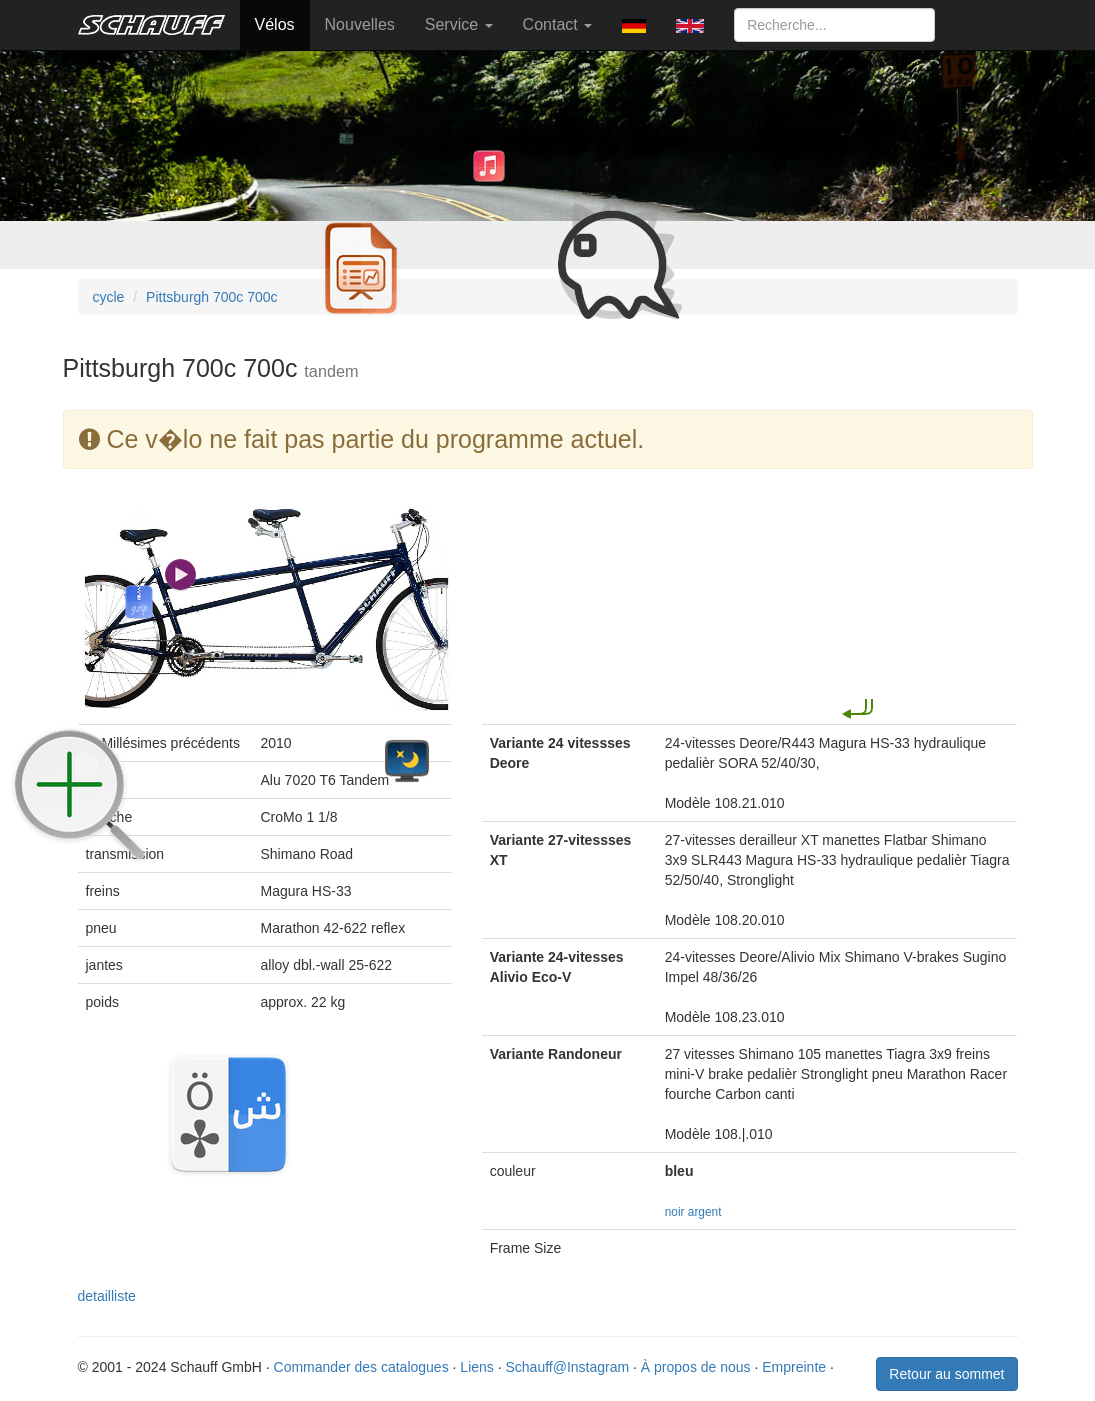  Describe the element at coordinates (857, 707) in the screenshot. I see `reply to all recipients of an email` at that location.